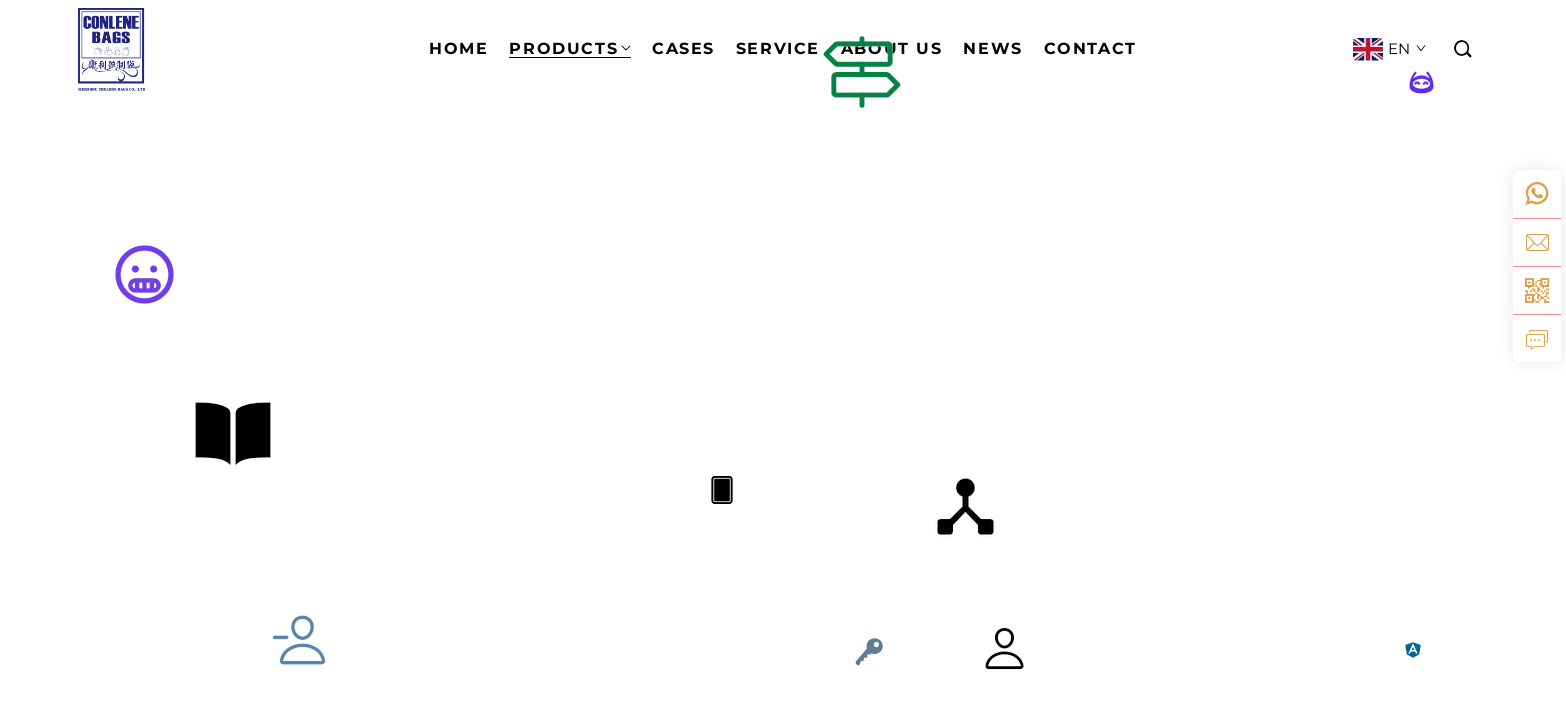 Image resolution: width=1566 pixels, height=720 pixels. Describe the element at coordinates (1004, 648) in the screenshot. I see `view your profile` at that location.